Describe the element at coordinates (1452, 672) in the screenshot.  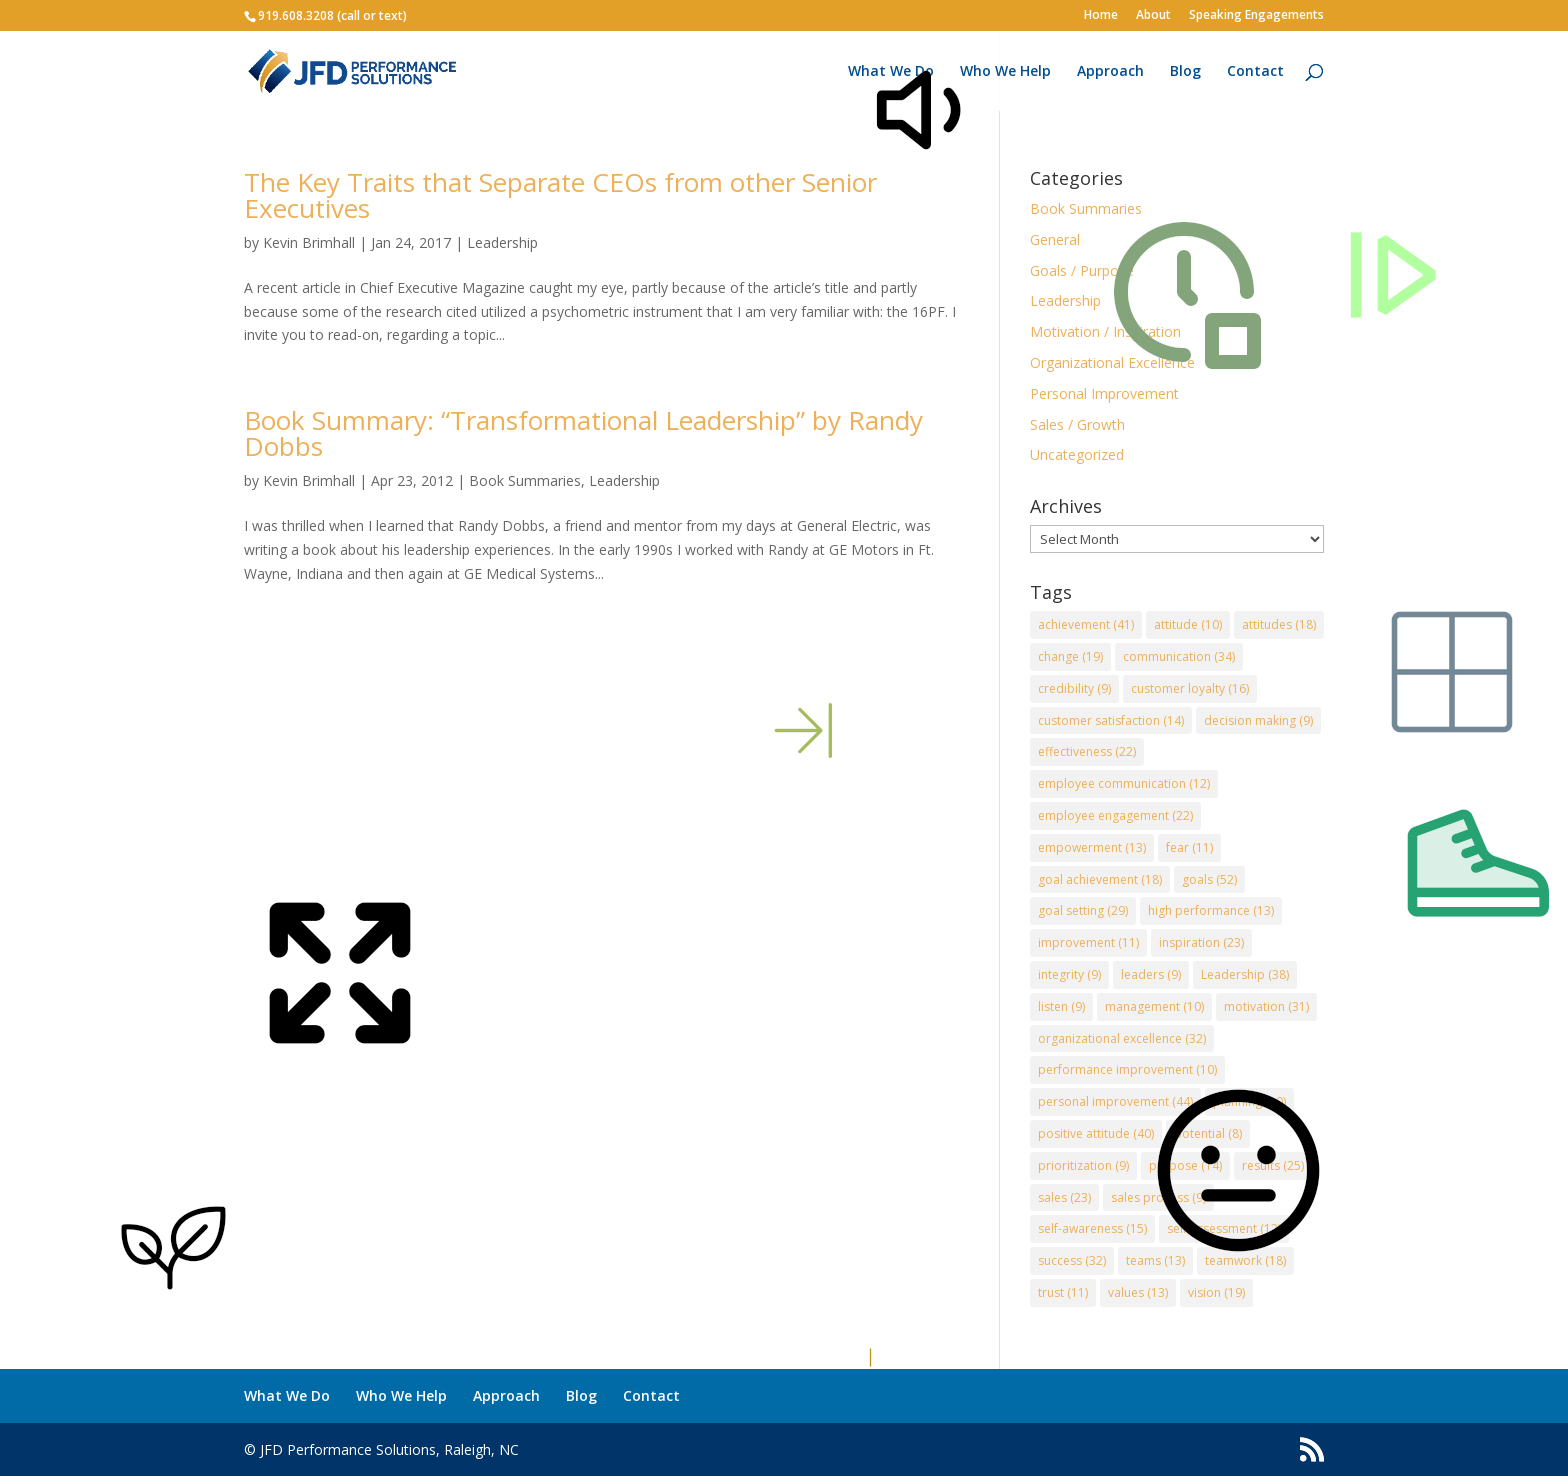
I see `switch to grid view` at that location.